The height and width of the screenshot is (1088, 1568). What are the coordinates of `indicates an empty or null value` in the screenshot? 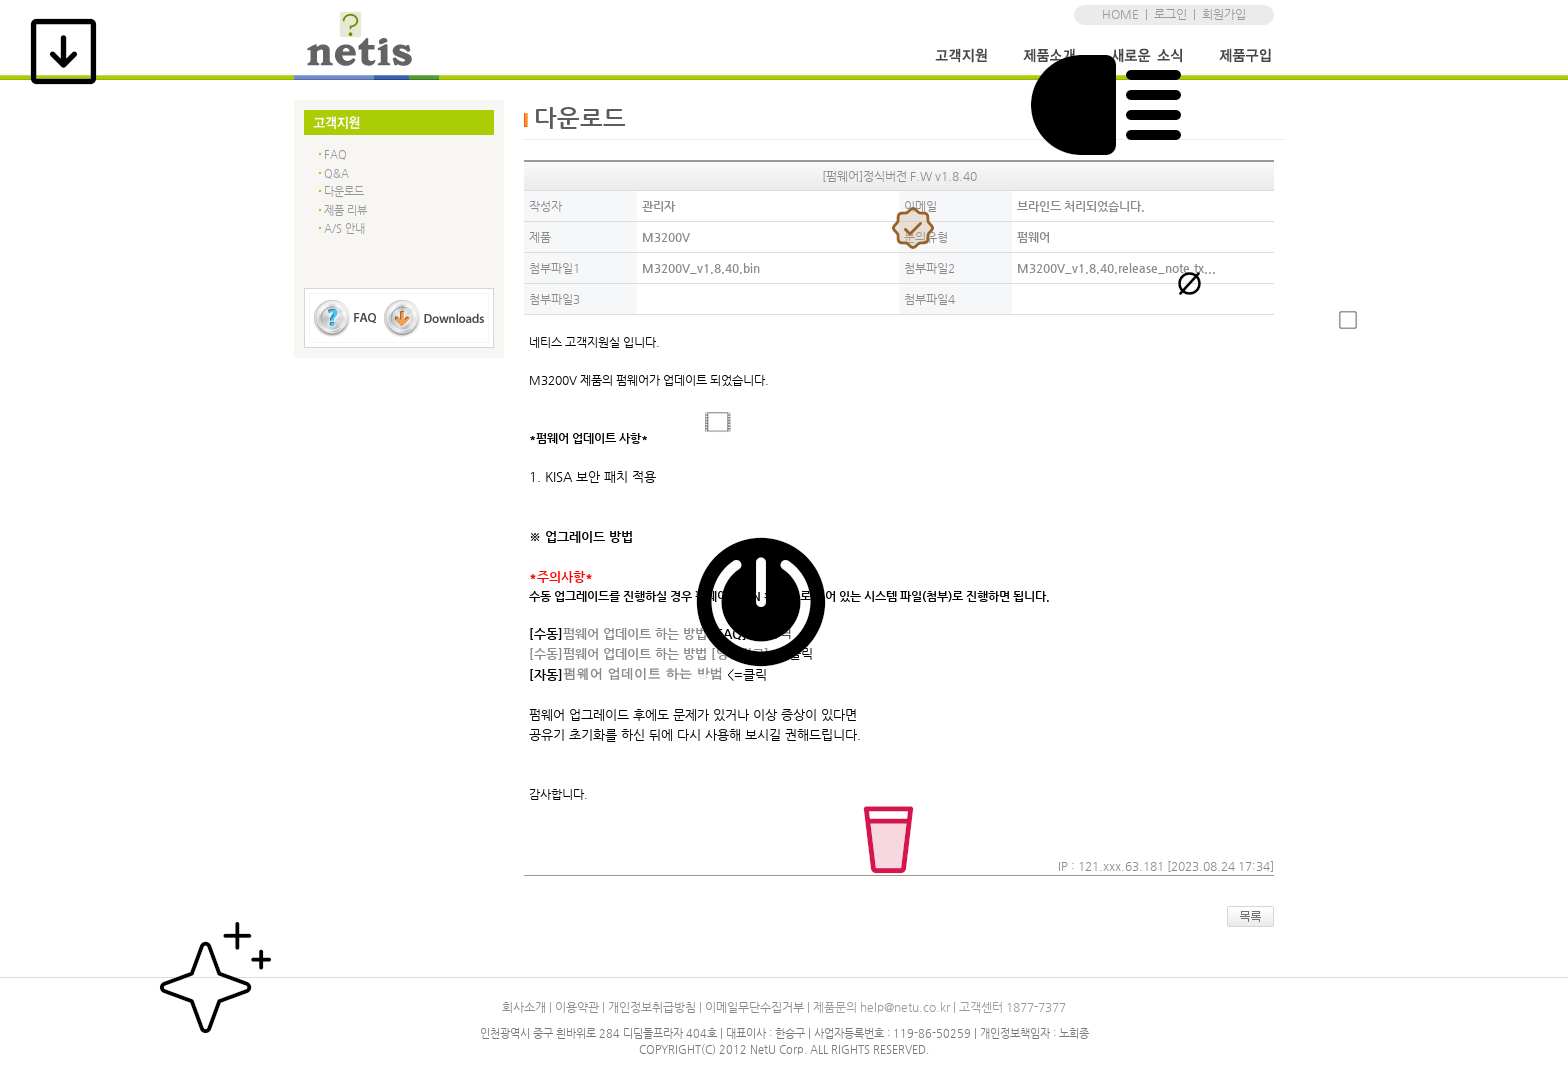 It's located at (1189, 283).